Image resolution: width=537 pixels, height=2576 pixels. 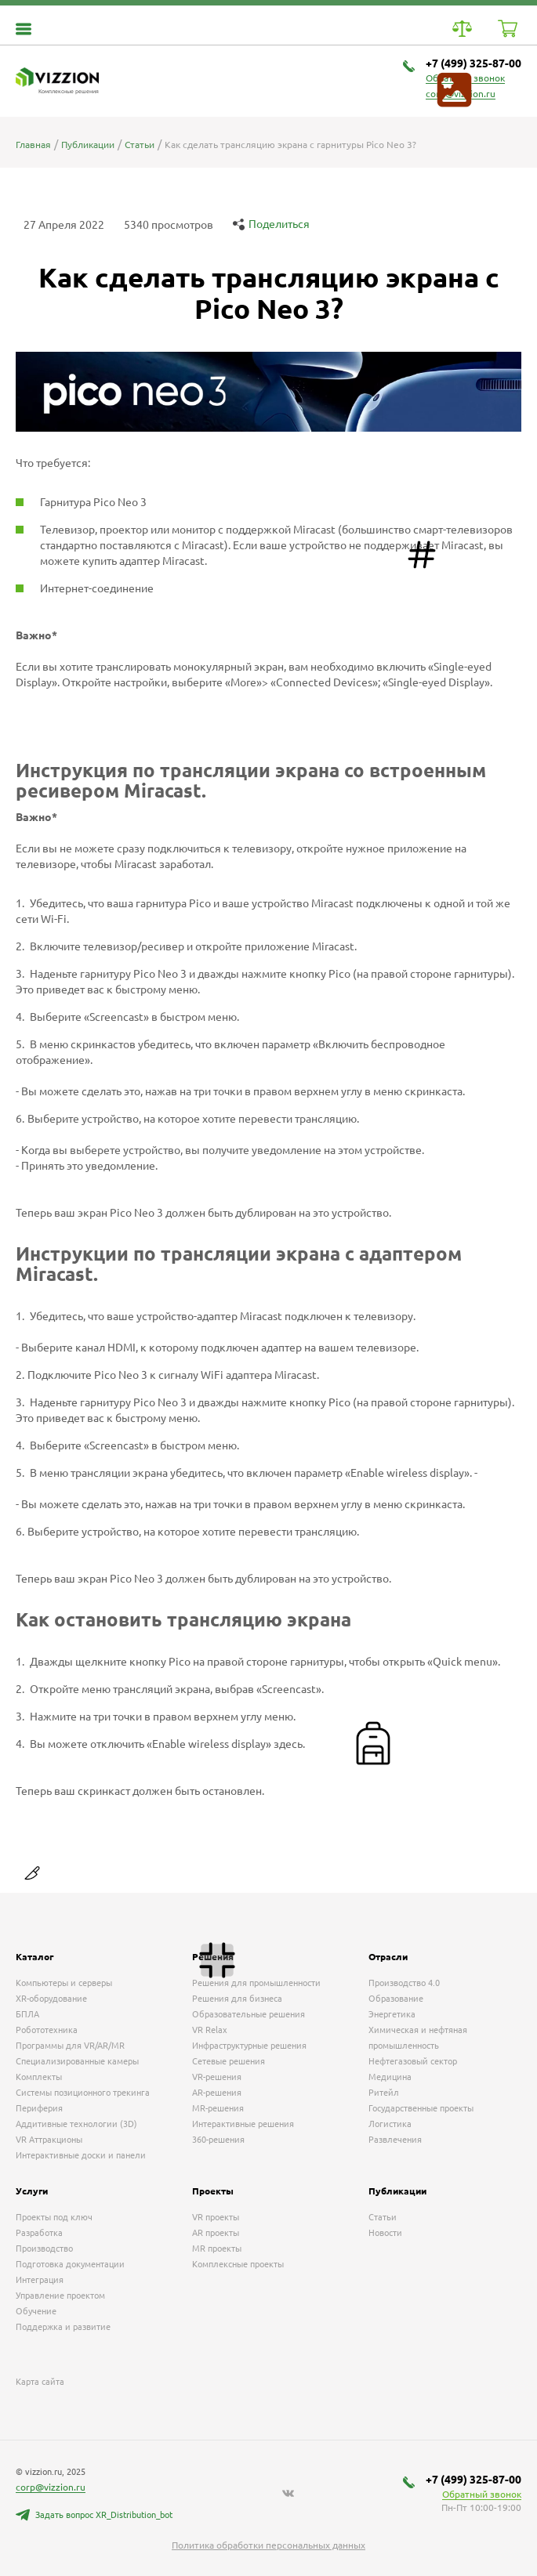 What do you see at coordinates (373, 1745) in the screenshot?
I see `access your inventory or stored items` at bounding box center [373, 1745].